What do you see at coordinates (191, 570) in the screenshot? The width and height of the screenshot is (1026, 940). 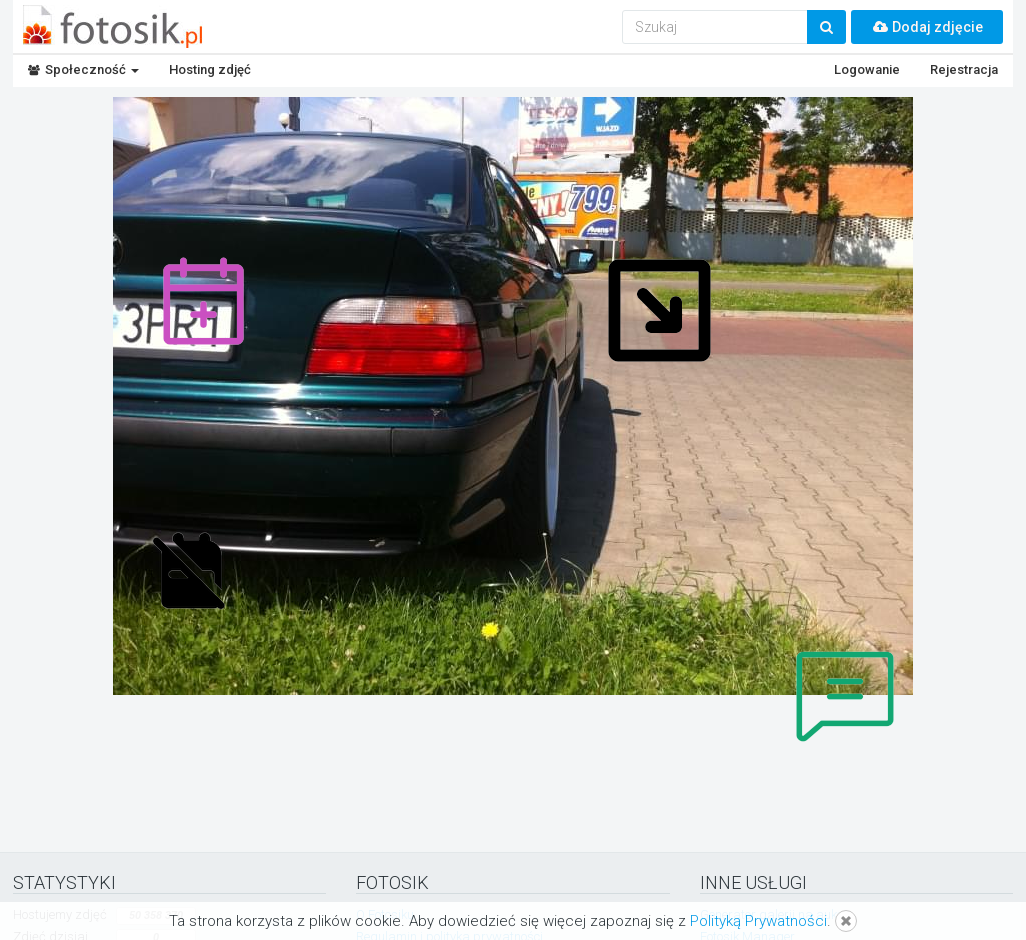 I see `no backpacks allowed` at bounding box center [191, 570].